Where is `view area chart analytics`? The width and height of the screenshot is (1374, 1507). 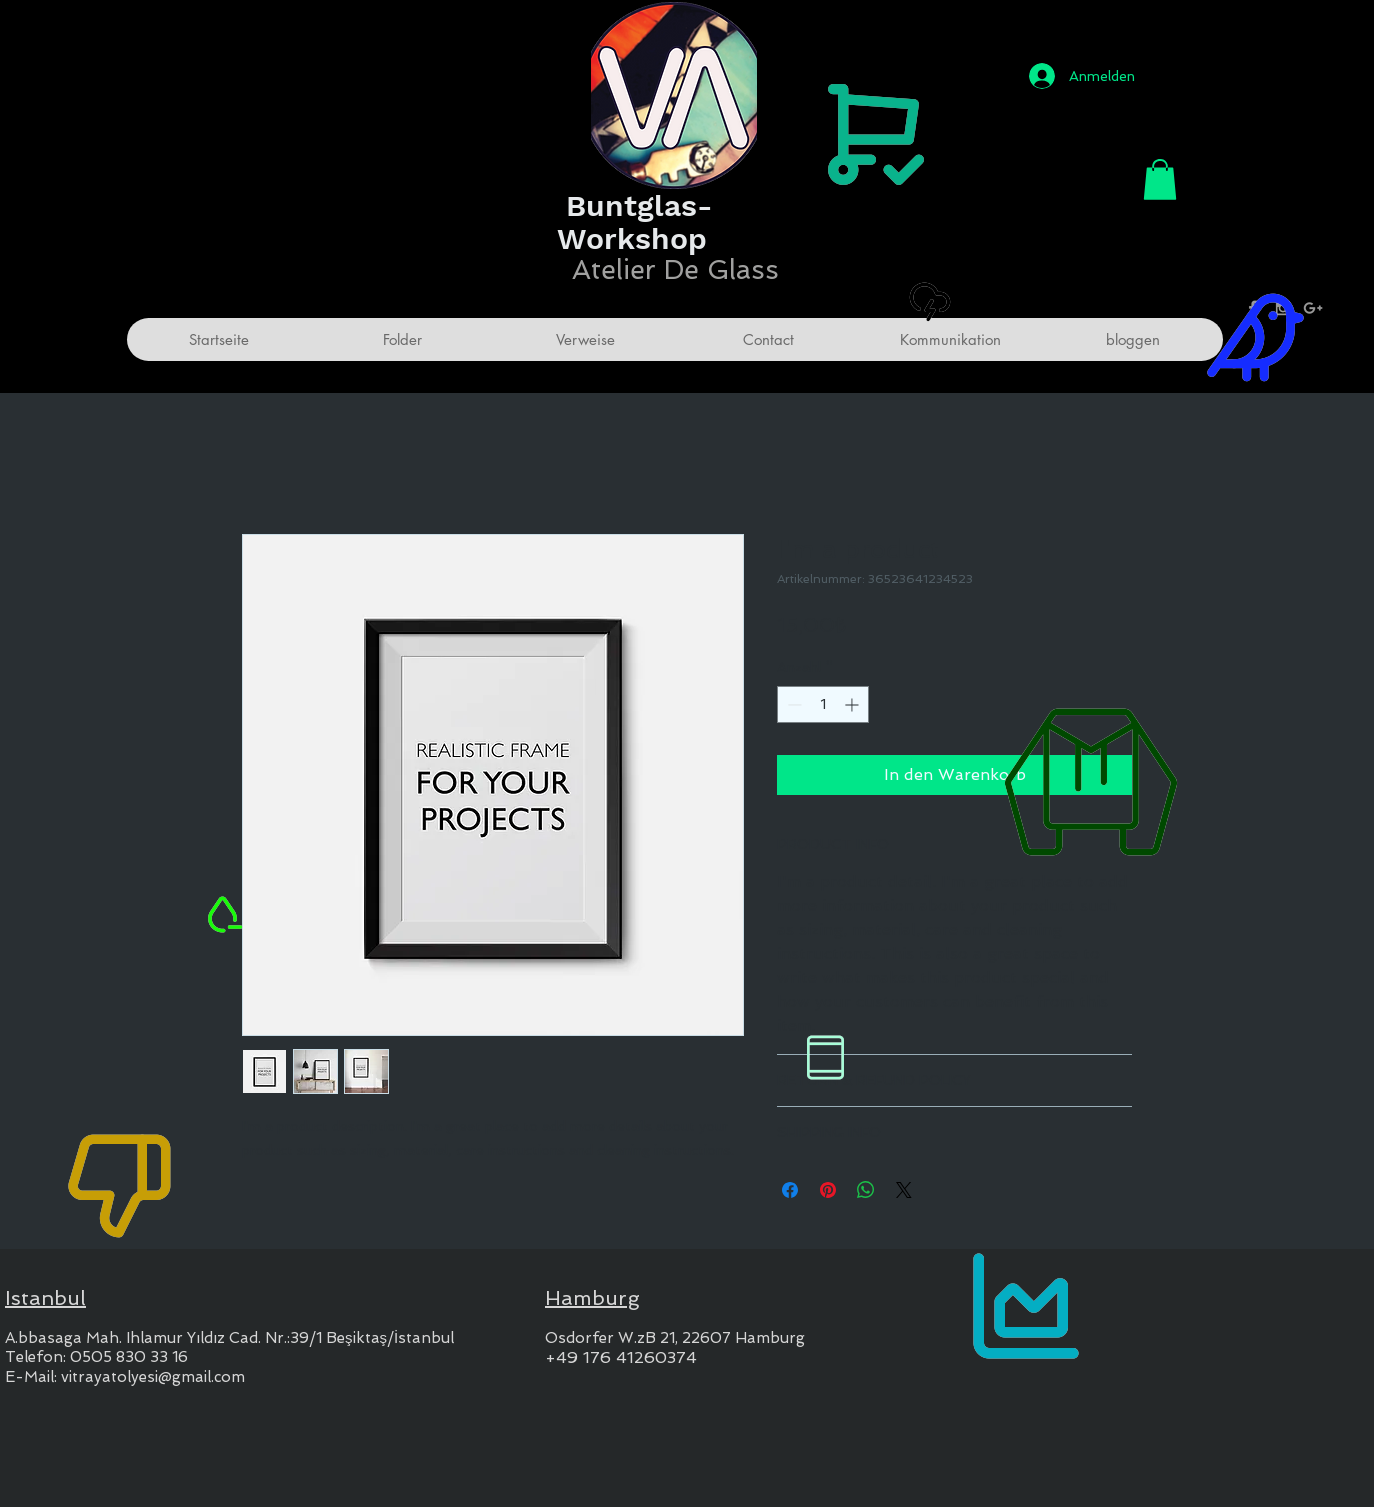 view area chart analytics is located at coordinates (1026, 1306).